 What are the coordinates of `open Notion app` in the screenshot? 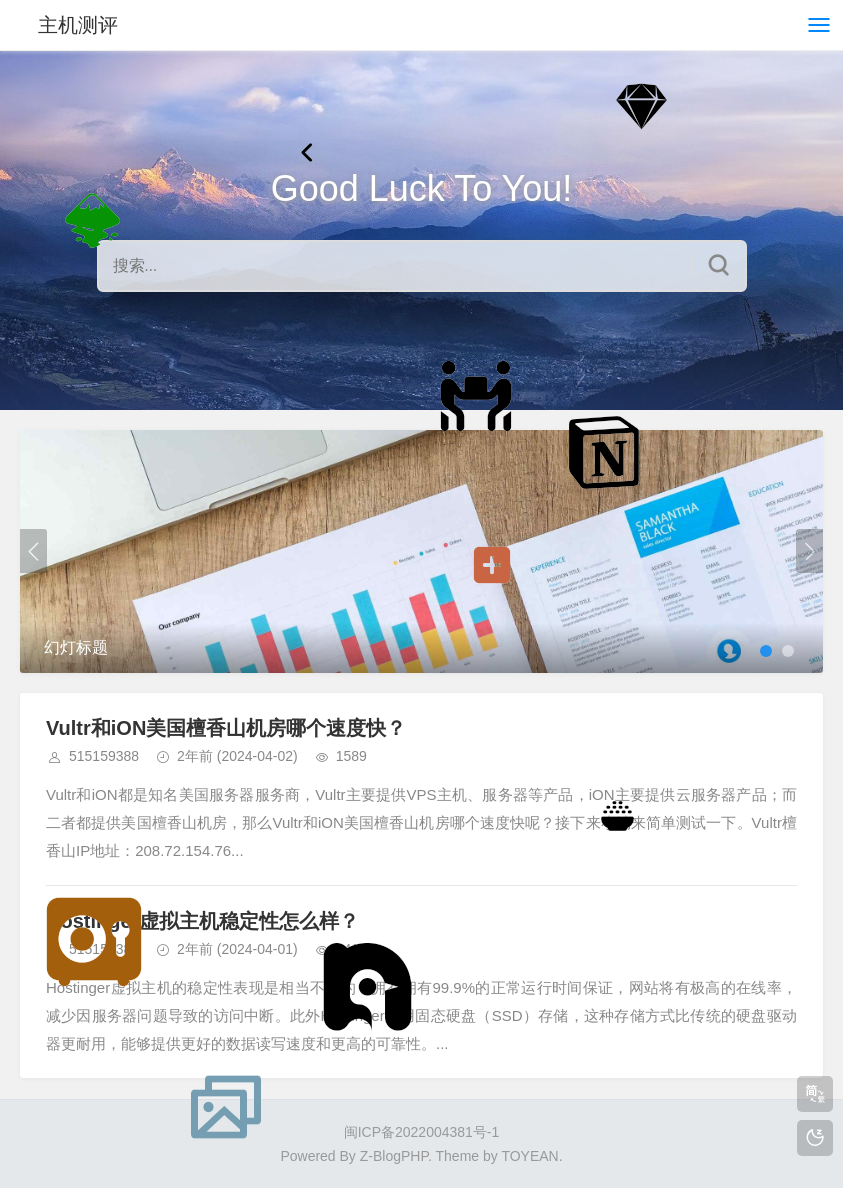 It's located at (605, 452).